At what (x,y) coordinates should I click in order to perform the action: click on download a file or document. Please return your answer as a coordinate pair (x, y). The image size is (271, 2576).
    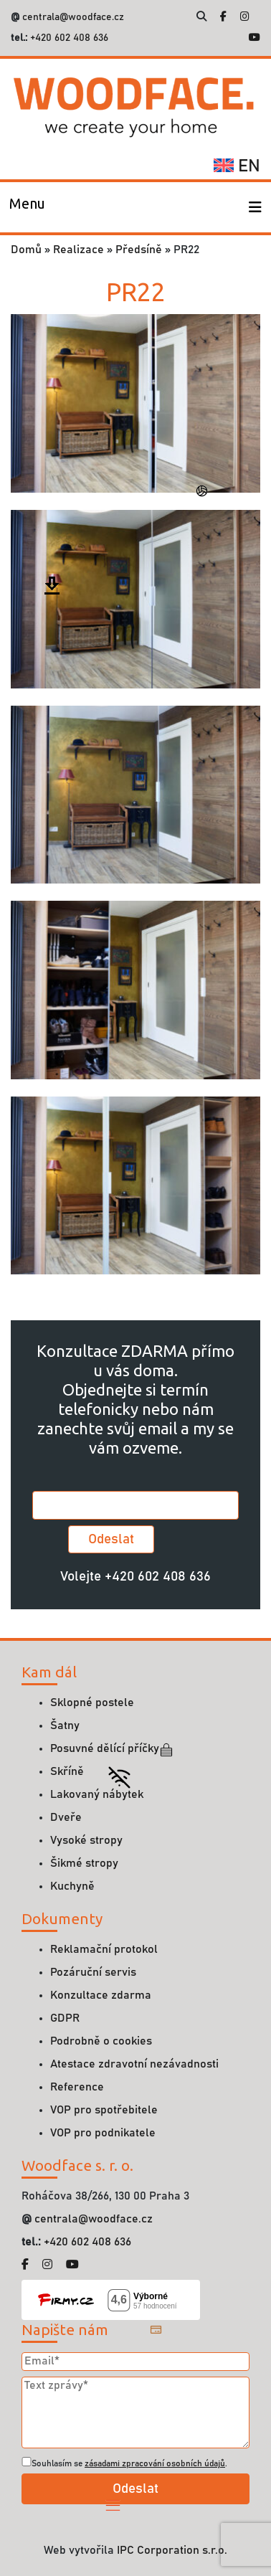
    Looking at the image, I should click on (52, 586).